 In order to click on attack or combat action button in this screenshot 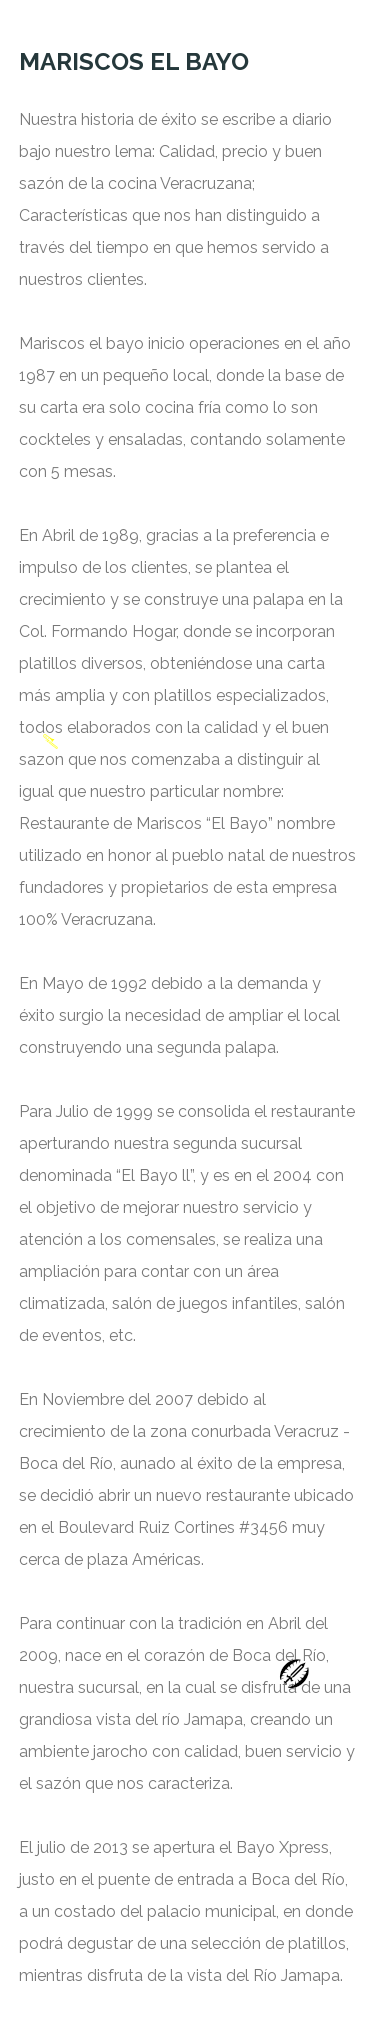, I will do `click(294, 1673)`.